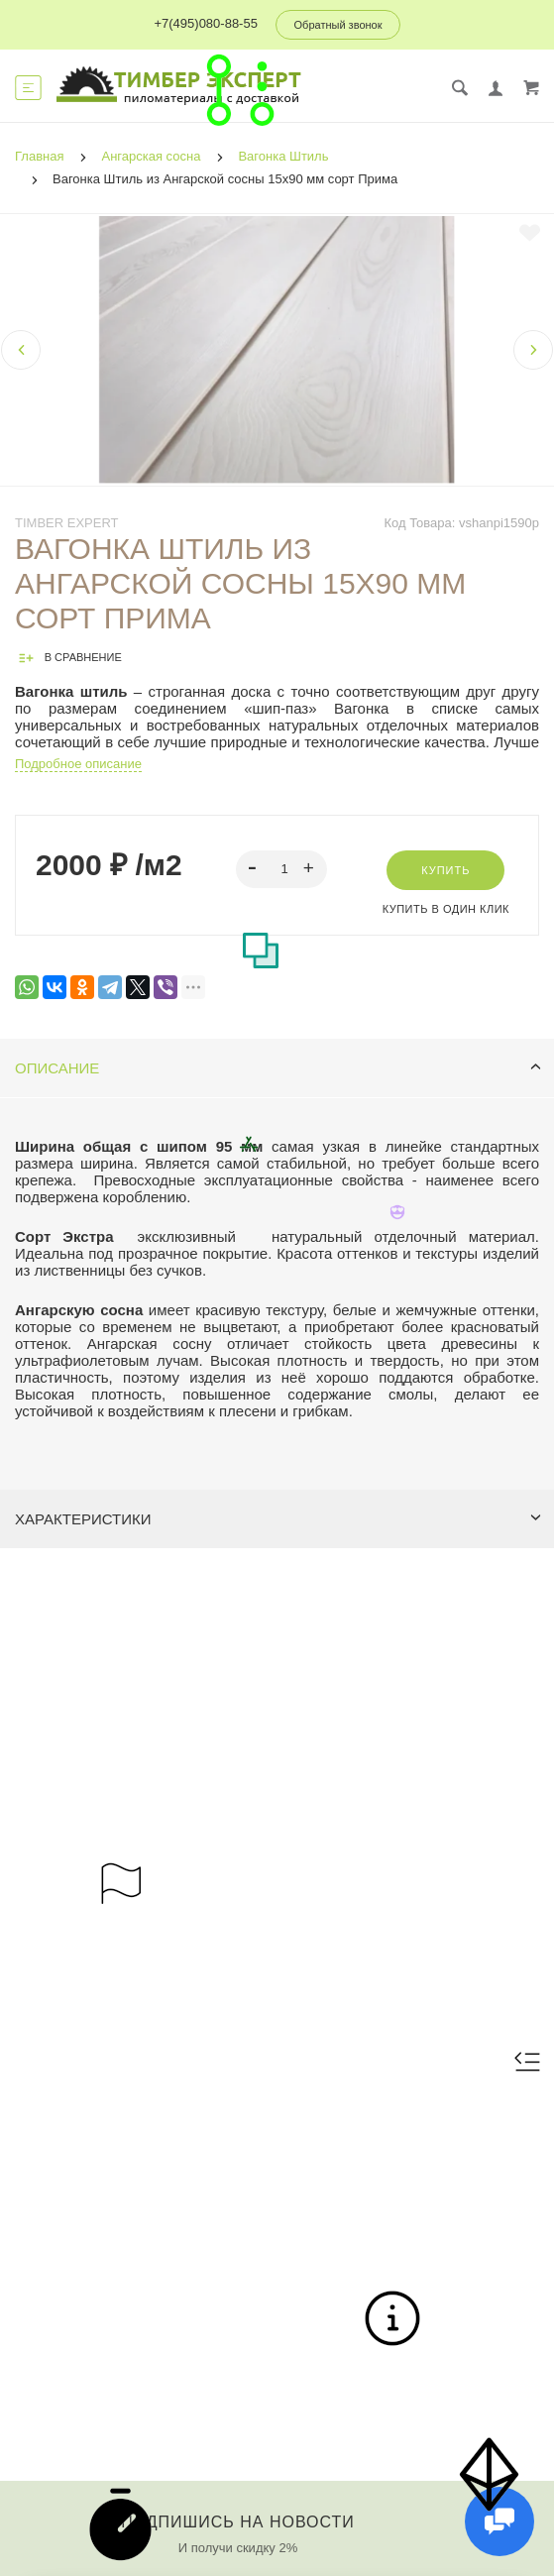 The height and width of the screenshot is (2576, 554). I want to click on set a countdown timer, so click(120, 2526).